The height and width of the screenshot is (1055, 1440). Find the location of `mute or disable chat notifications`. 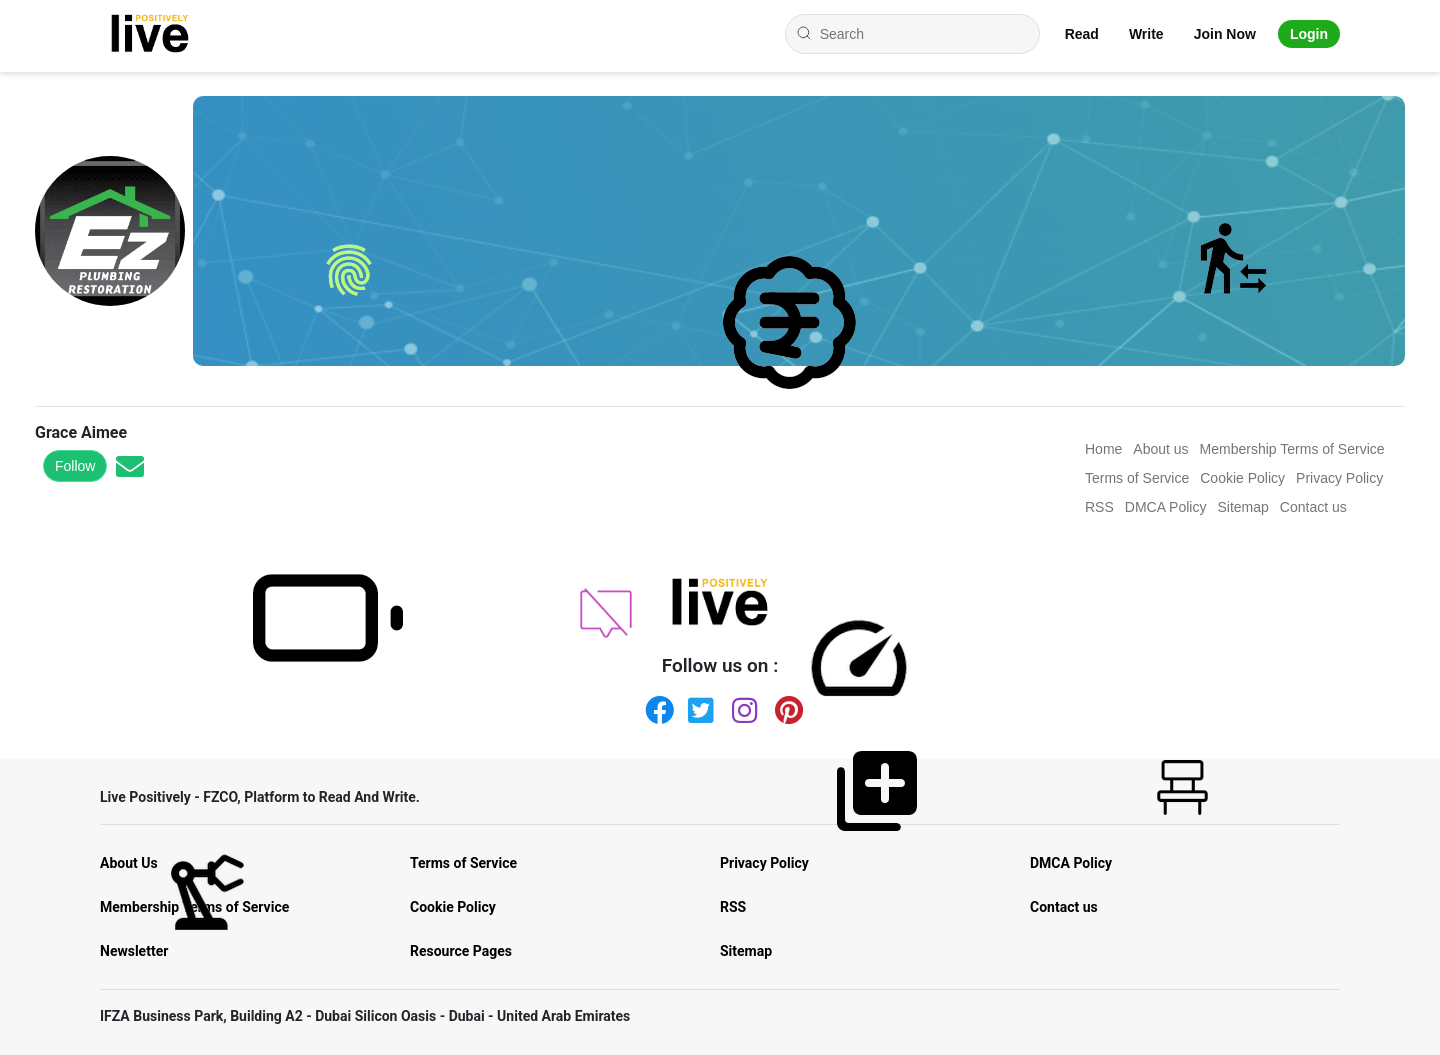

mute or disable chat notifications is located at coordinates (606, 612).